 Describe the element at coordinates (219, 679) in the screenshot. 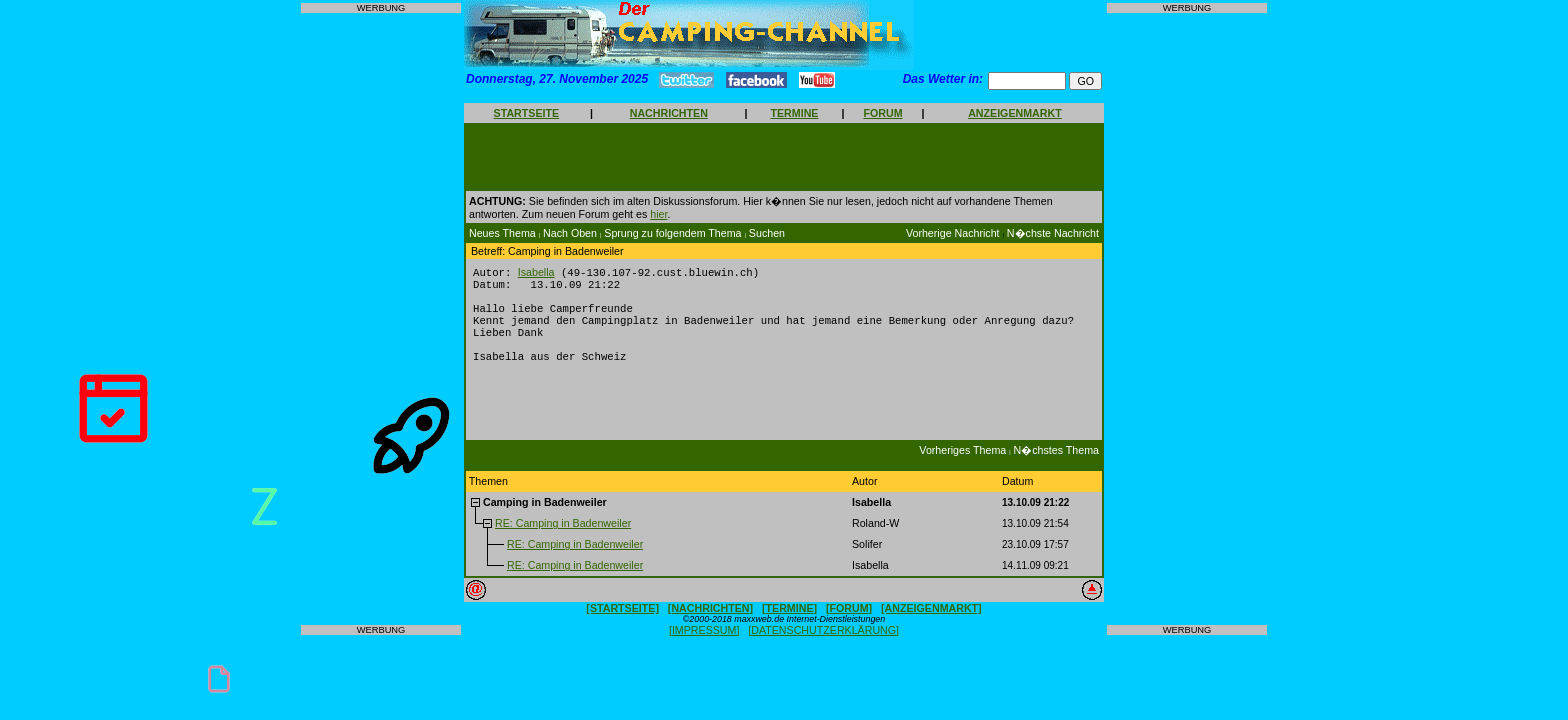

I see `view or open a file` at that location.